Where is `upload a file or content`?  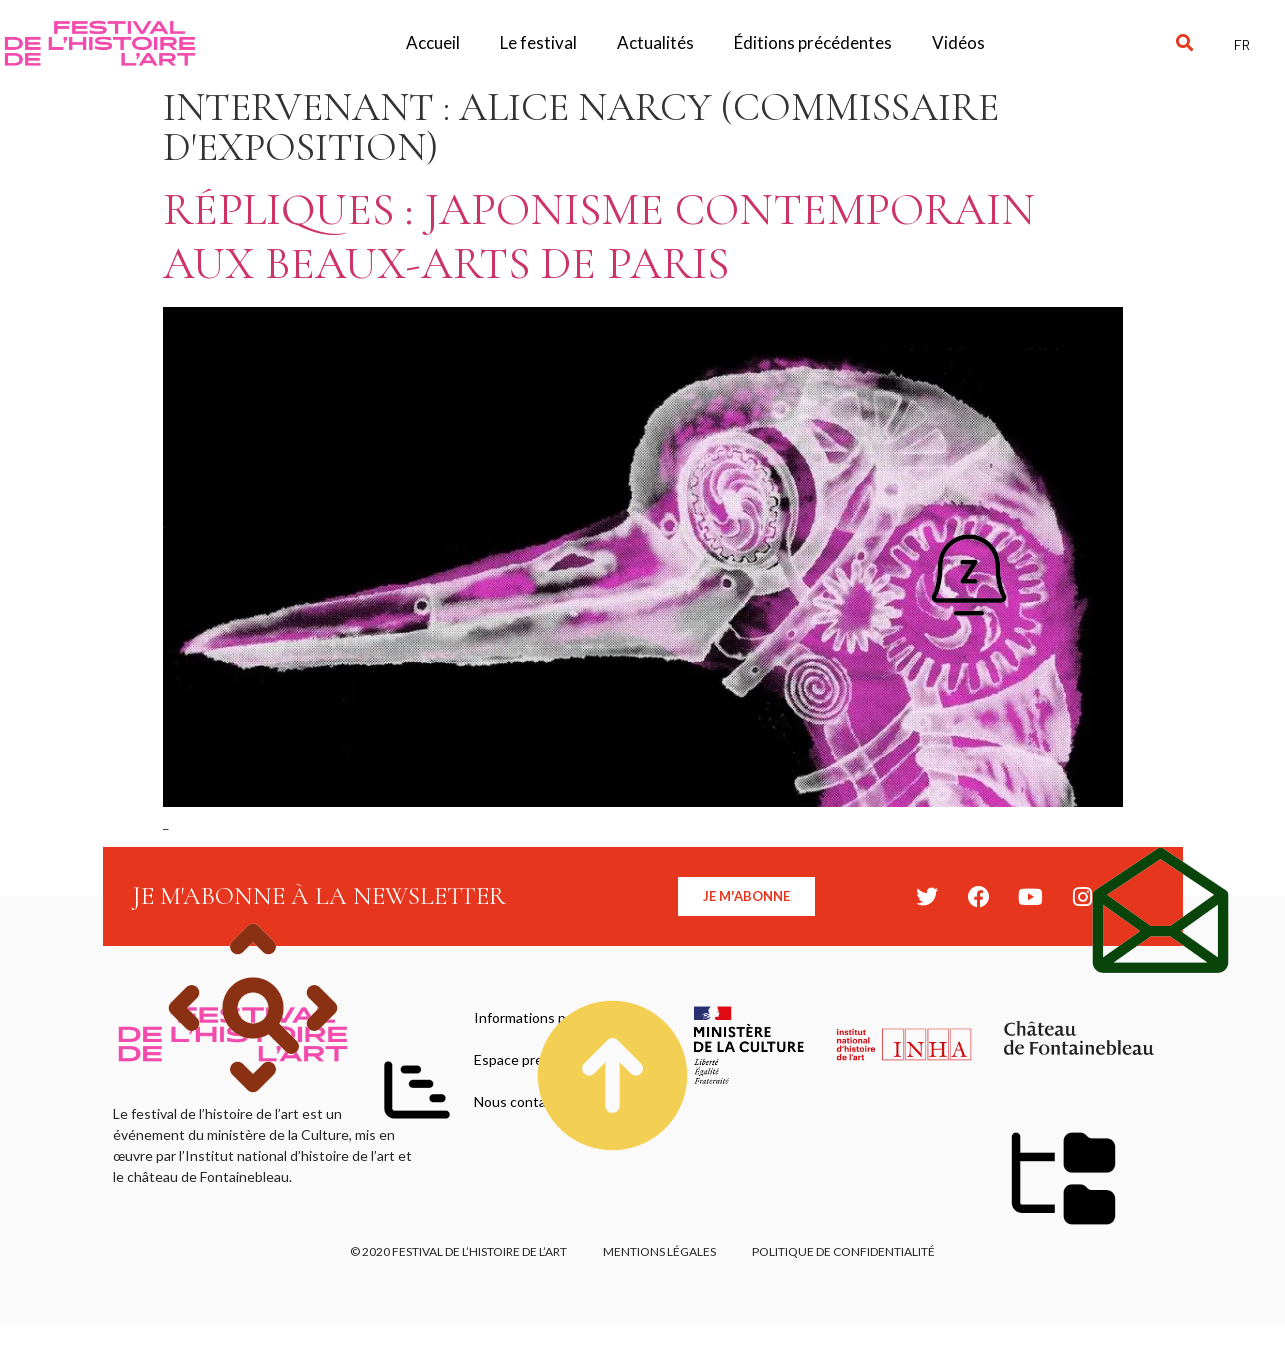
upload a file or content is located at coordinates (612, 1075).